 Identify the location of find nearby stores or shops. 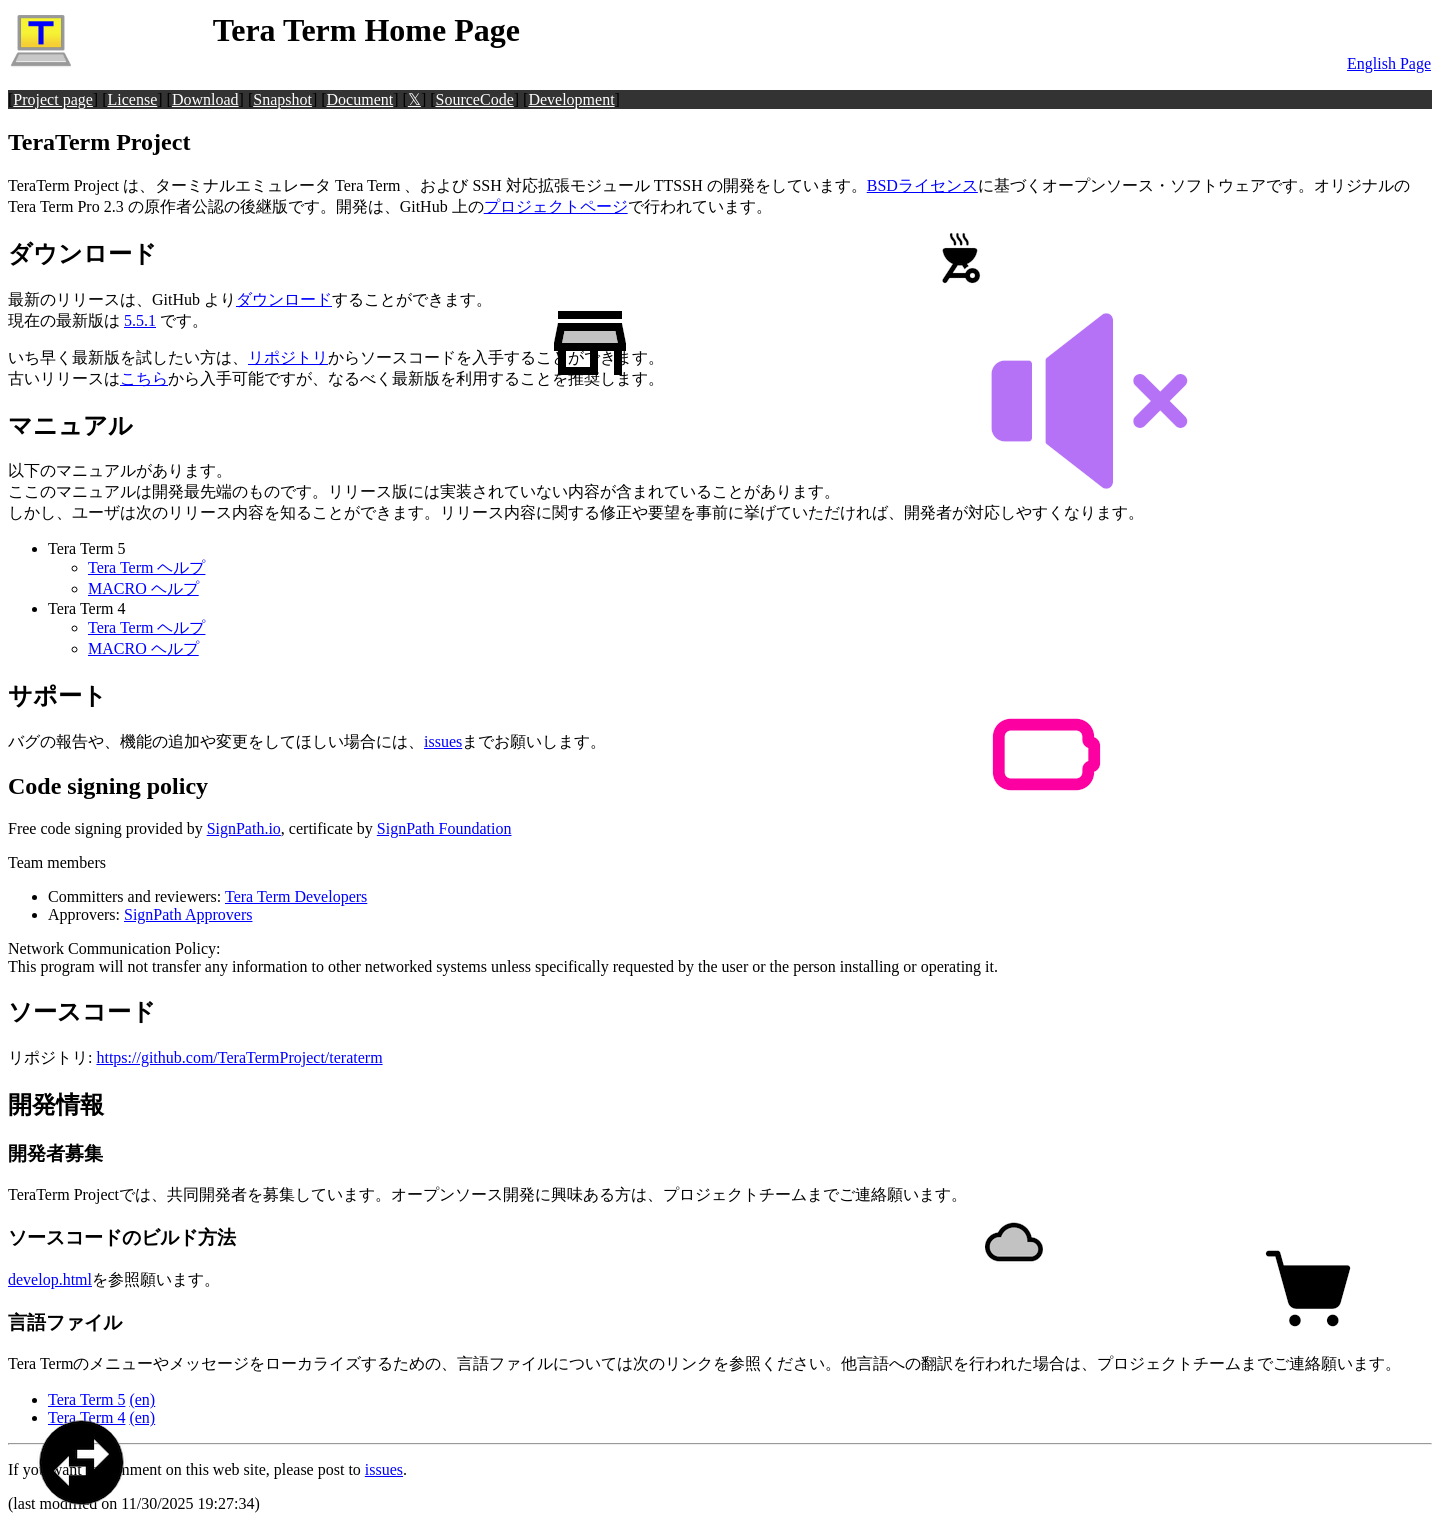
(590, 343).